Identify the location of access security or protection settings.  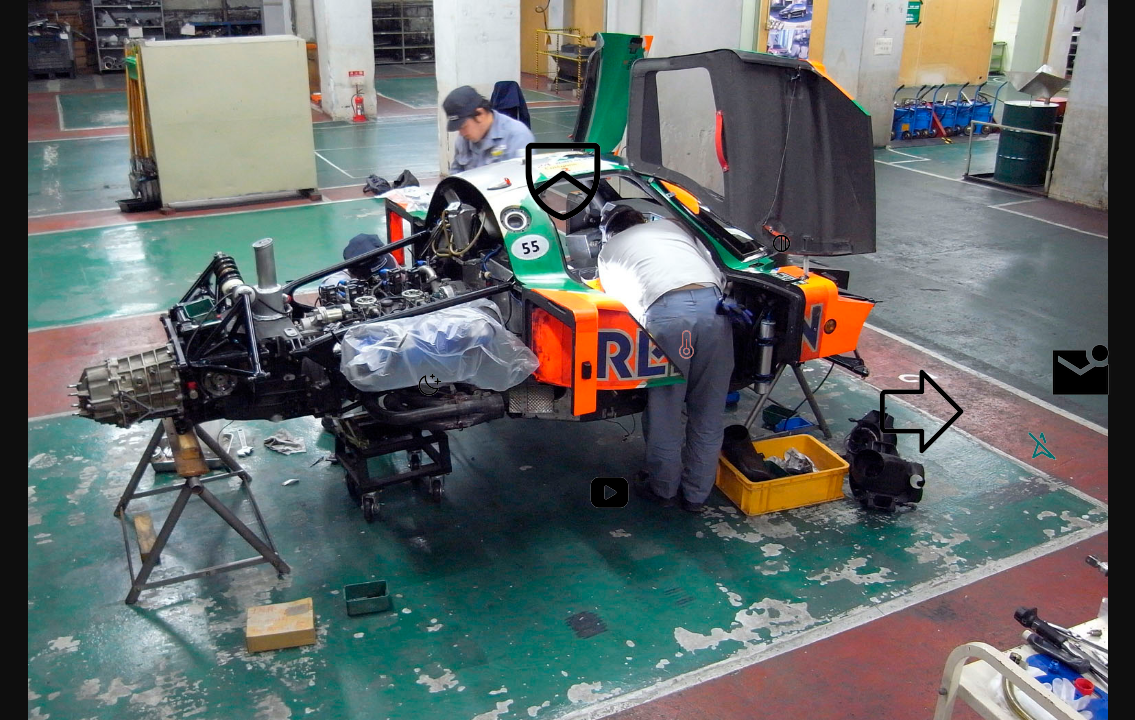
(563, 177).